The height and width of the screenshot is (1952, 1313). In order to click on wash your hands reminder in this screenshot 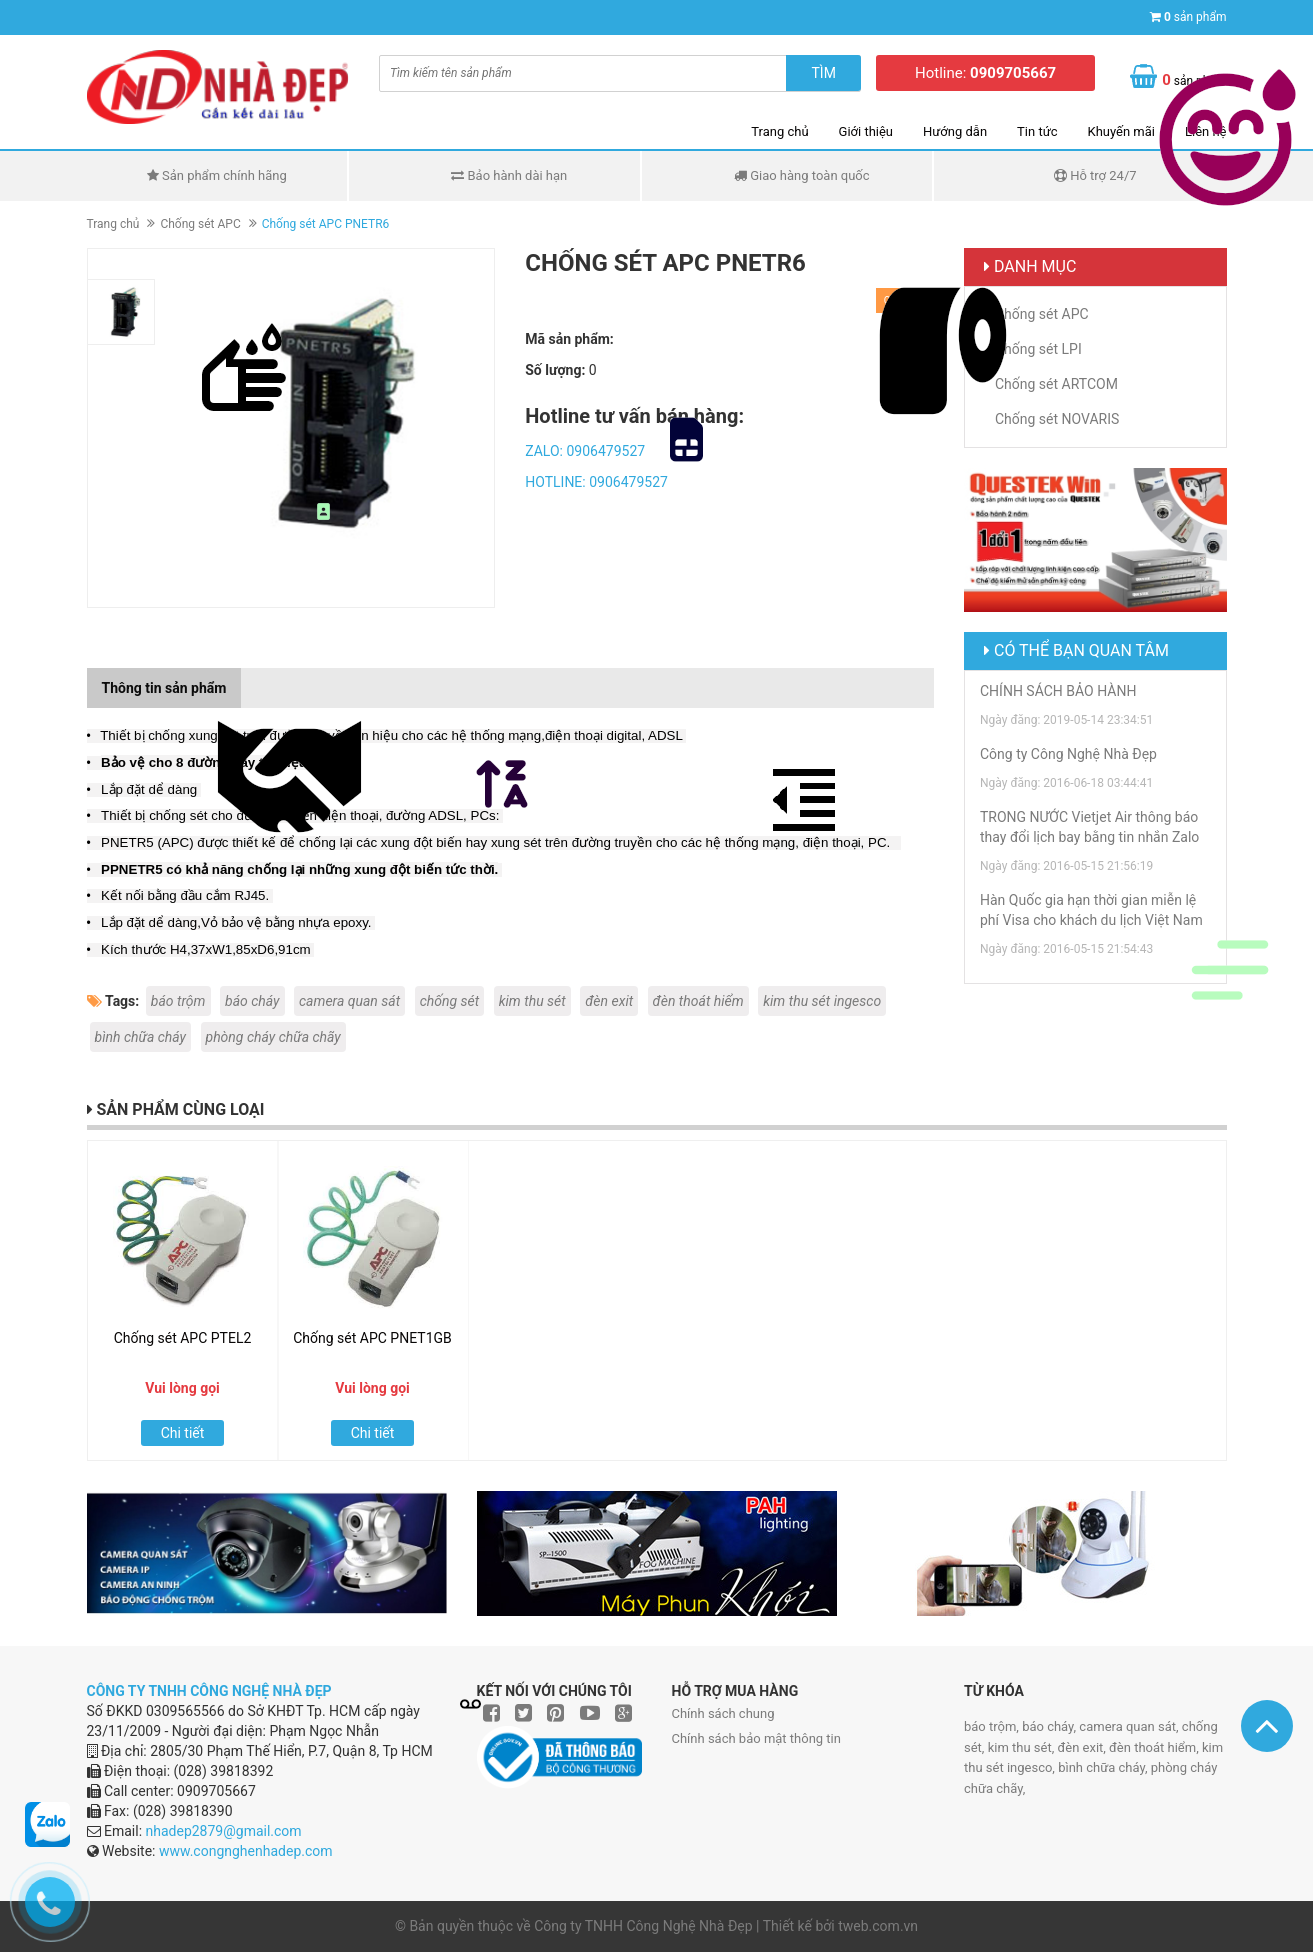, I will do `click(246, 367)`.